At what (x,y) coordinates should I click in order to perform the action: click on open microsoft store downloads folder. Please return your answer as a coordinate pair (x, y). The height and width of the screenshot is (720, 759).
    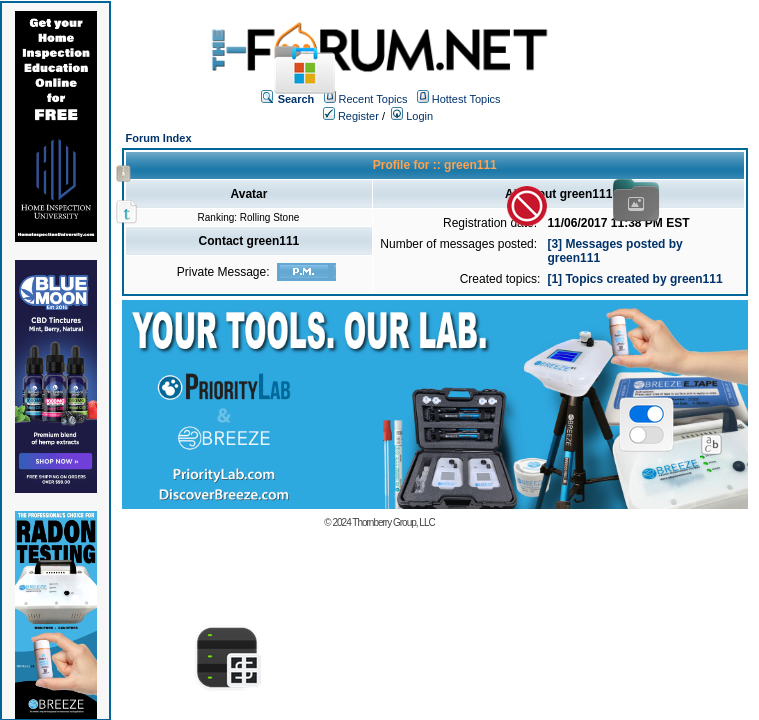
    Looking at the image, I should click on (304, 71).